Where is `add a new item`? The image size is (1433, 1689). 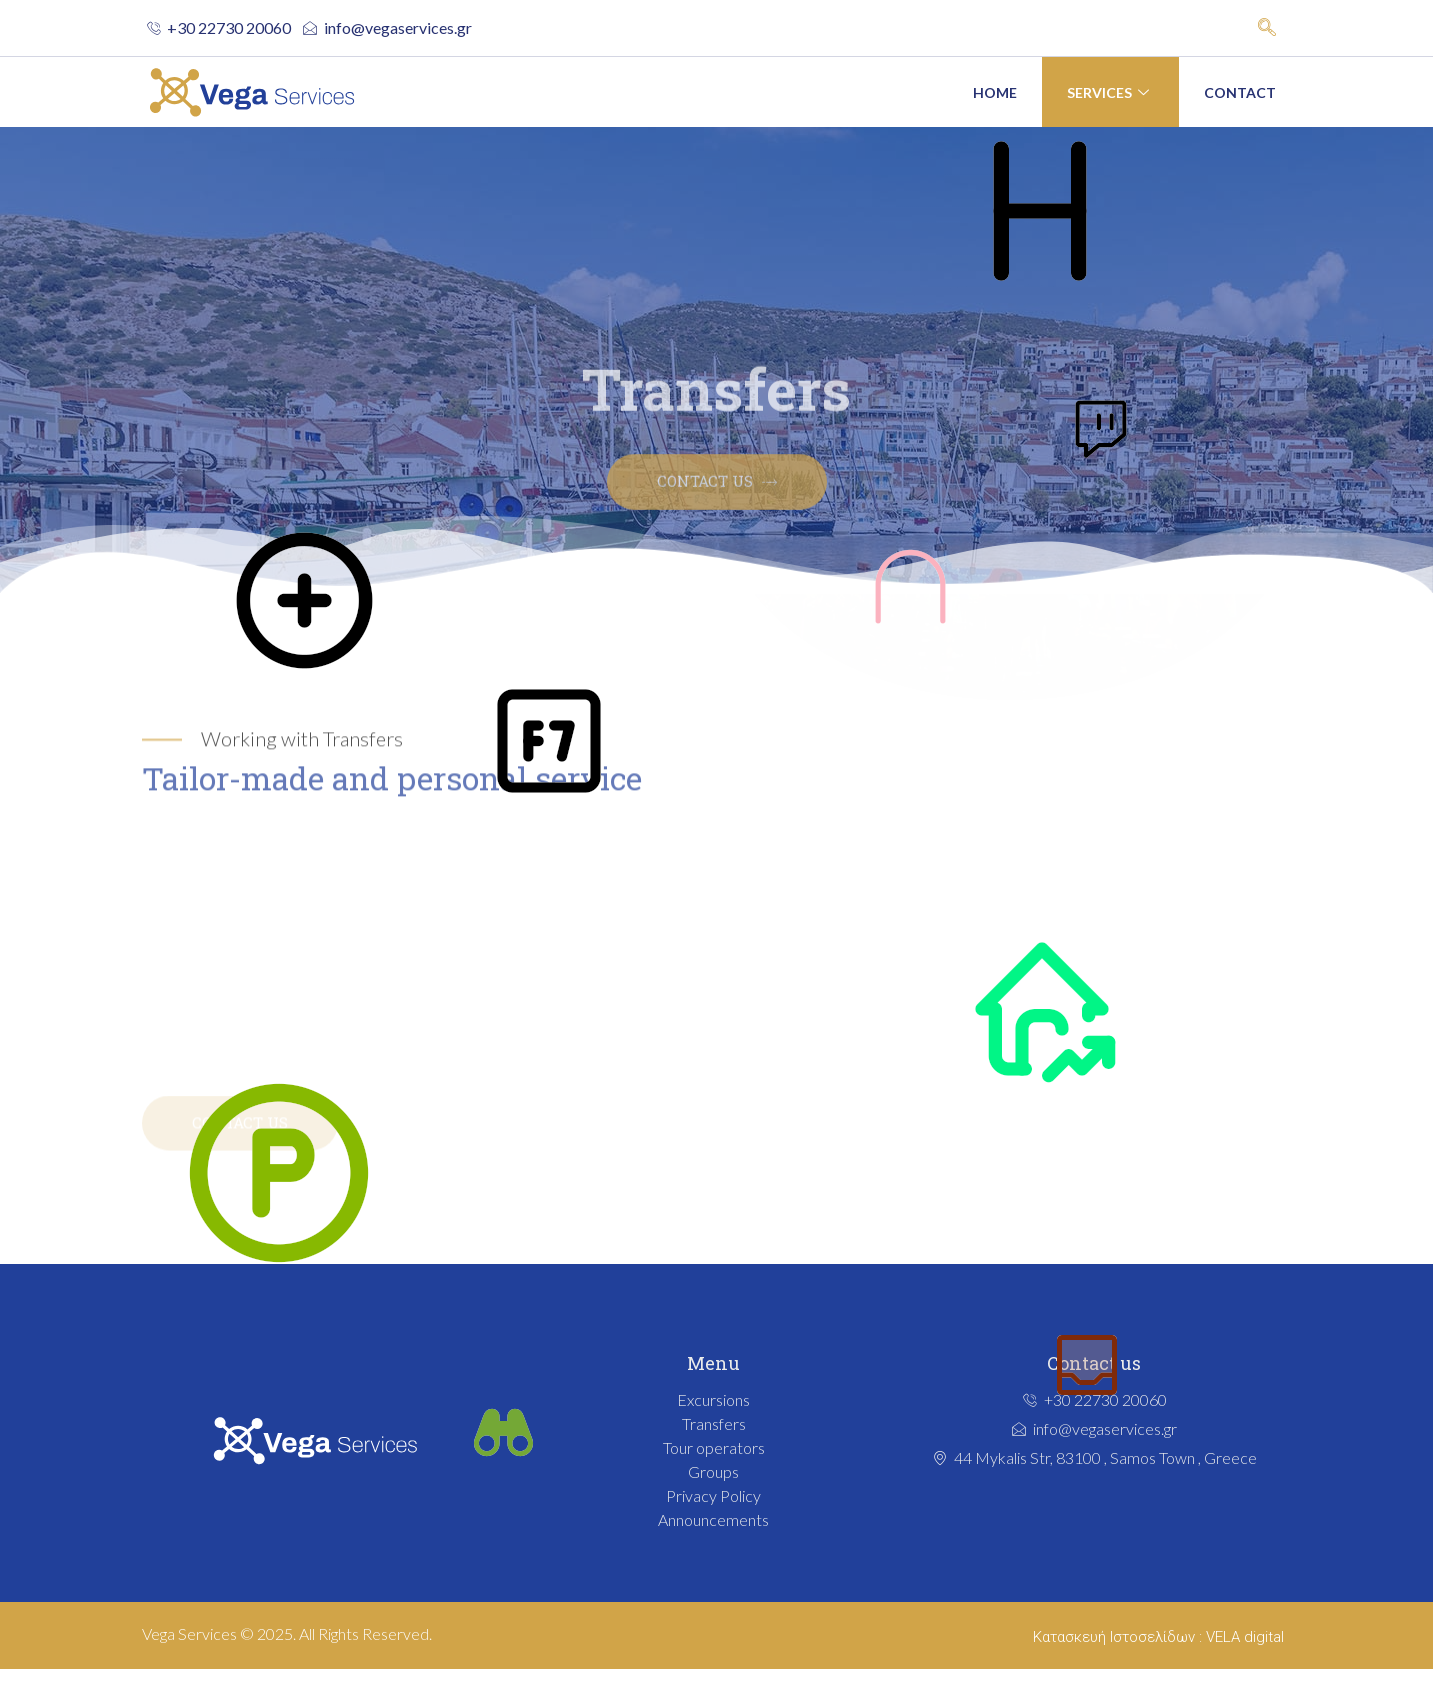 add a new item is located at coordinates (304, 600).